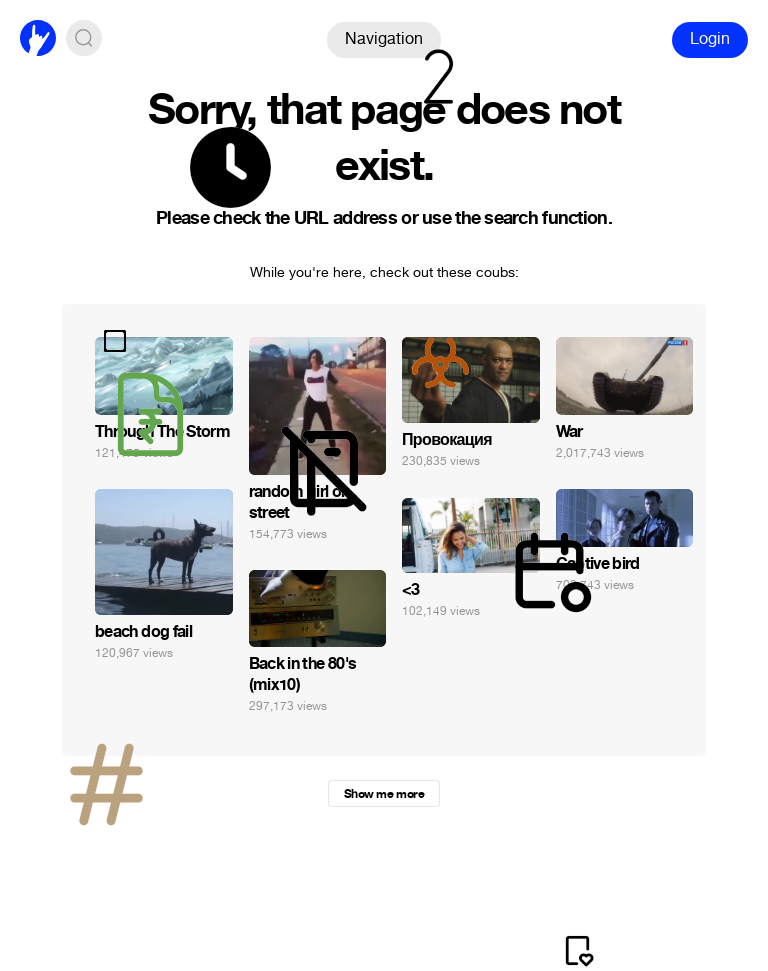  I want to click on indicates hazardous or dangerous content, so click(440, 364).